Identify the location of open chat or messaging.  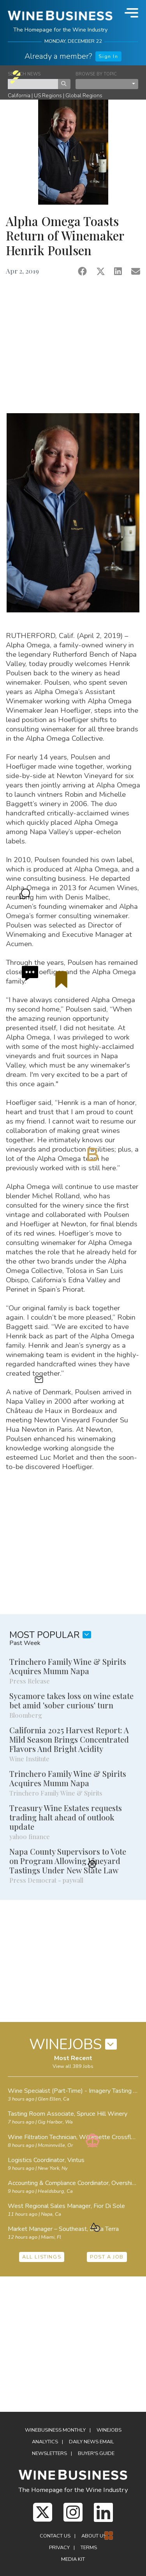
(30, 973).